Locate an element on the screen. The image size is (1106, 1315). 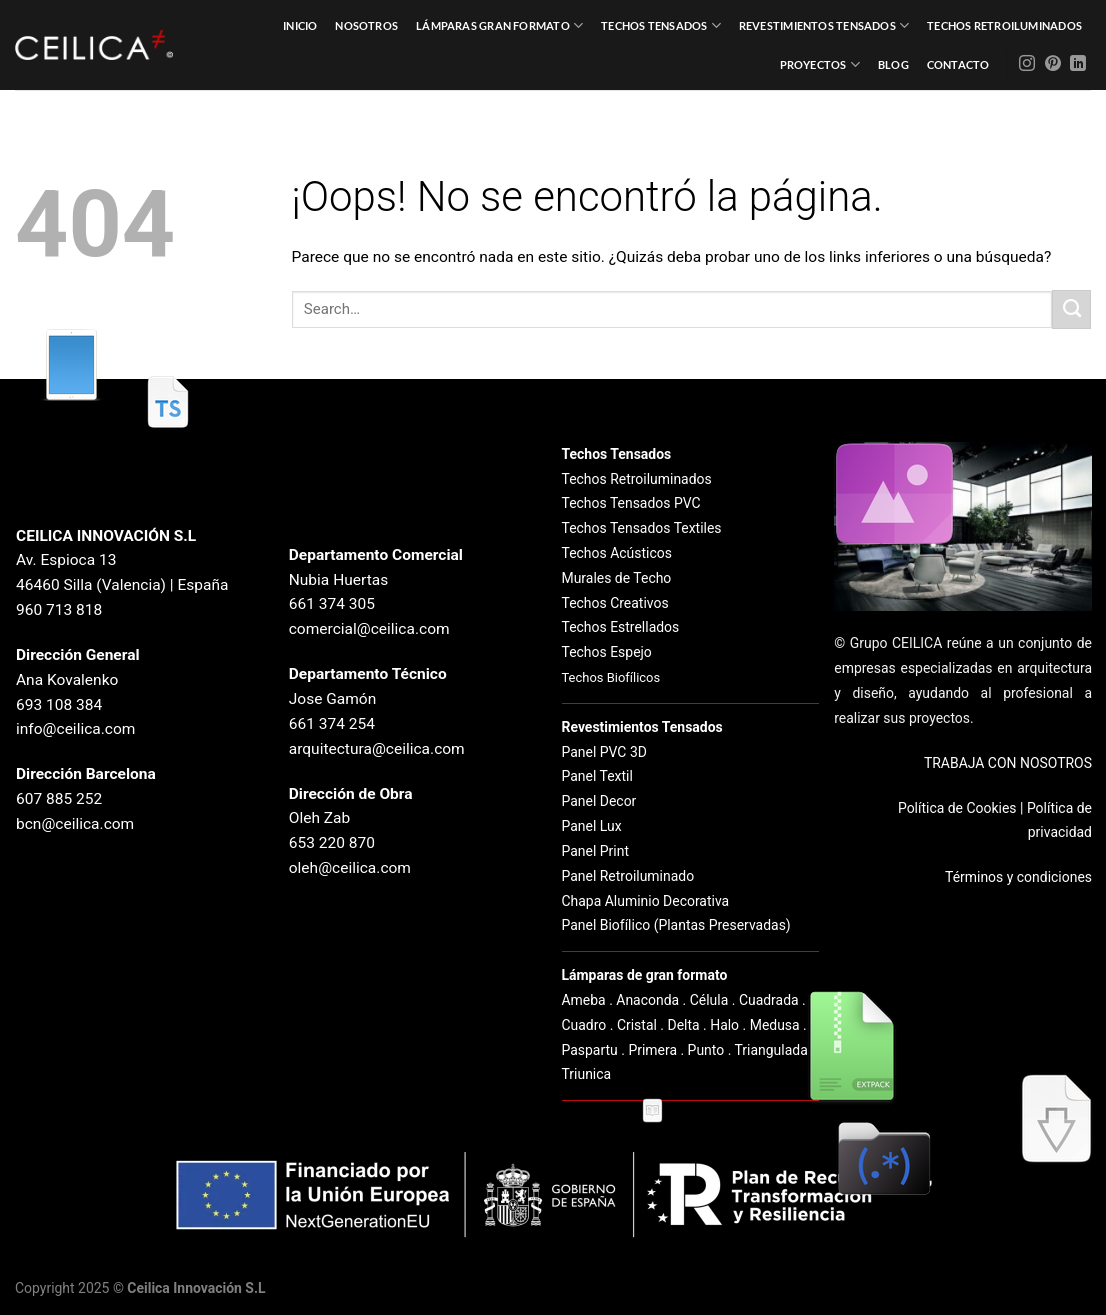
open a mobipocket ebook file is located at coordinates (652, 1110).